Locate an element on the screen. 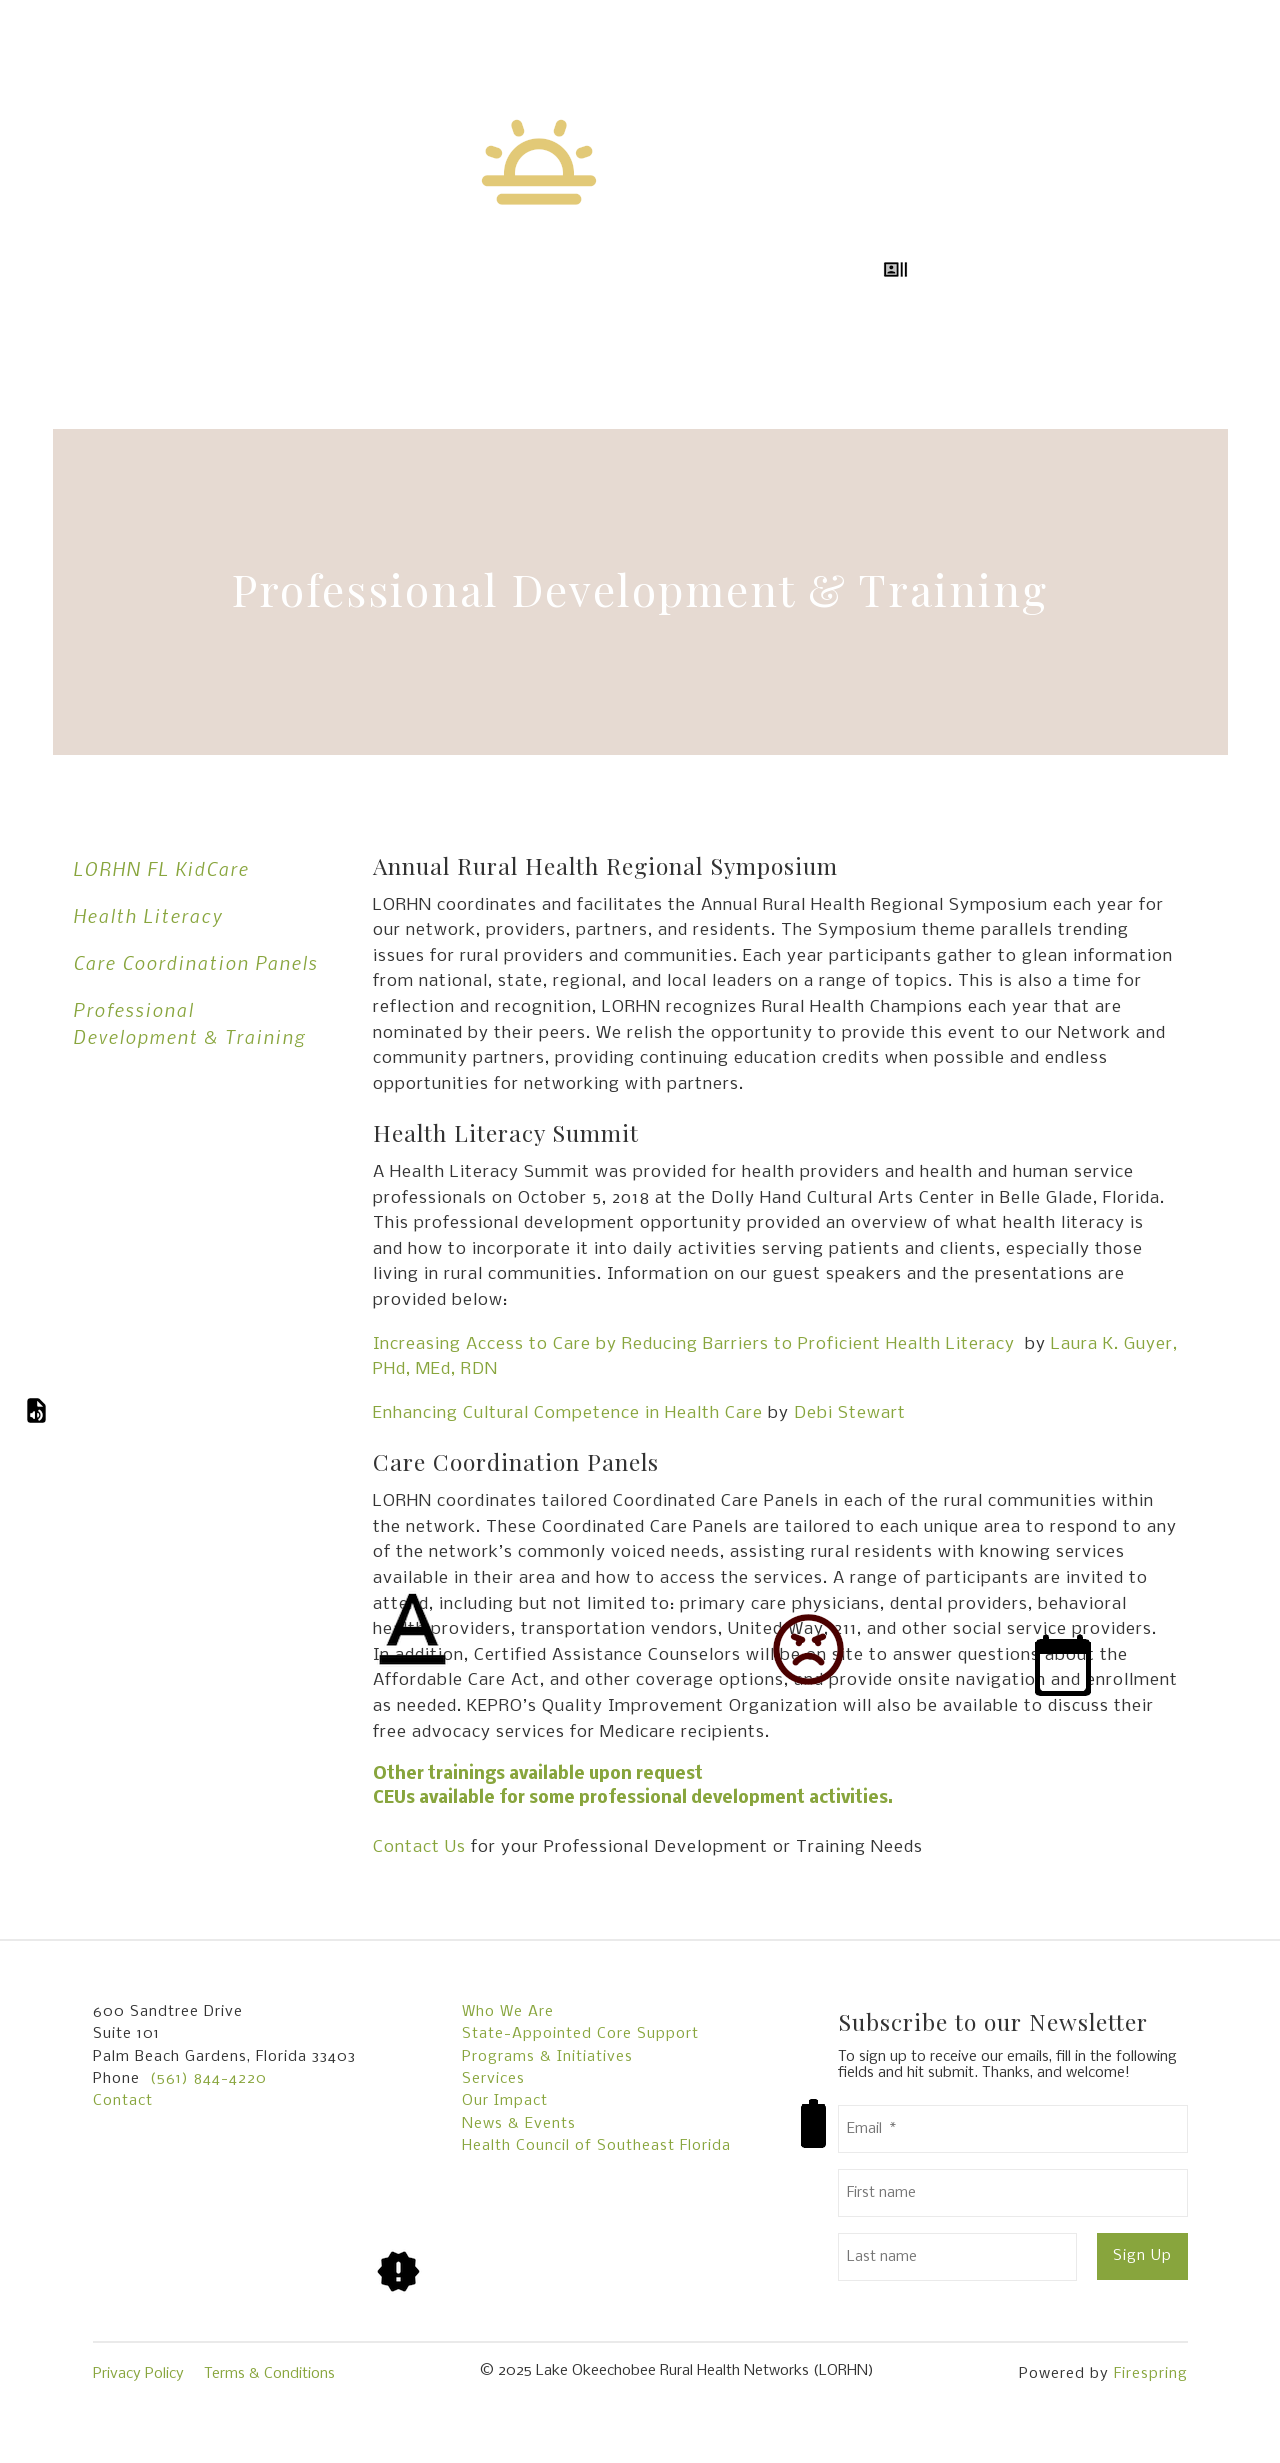 The image size is (1280, 2463). indicates new or recently added content is located at coordinates (398, 2271).